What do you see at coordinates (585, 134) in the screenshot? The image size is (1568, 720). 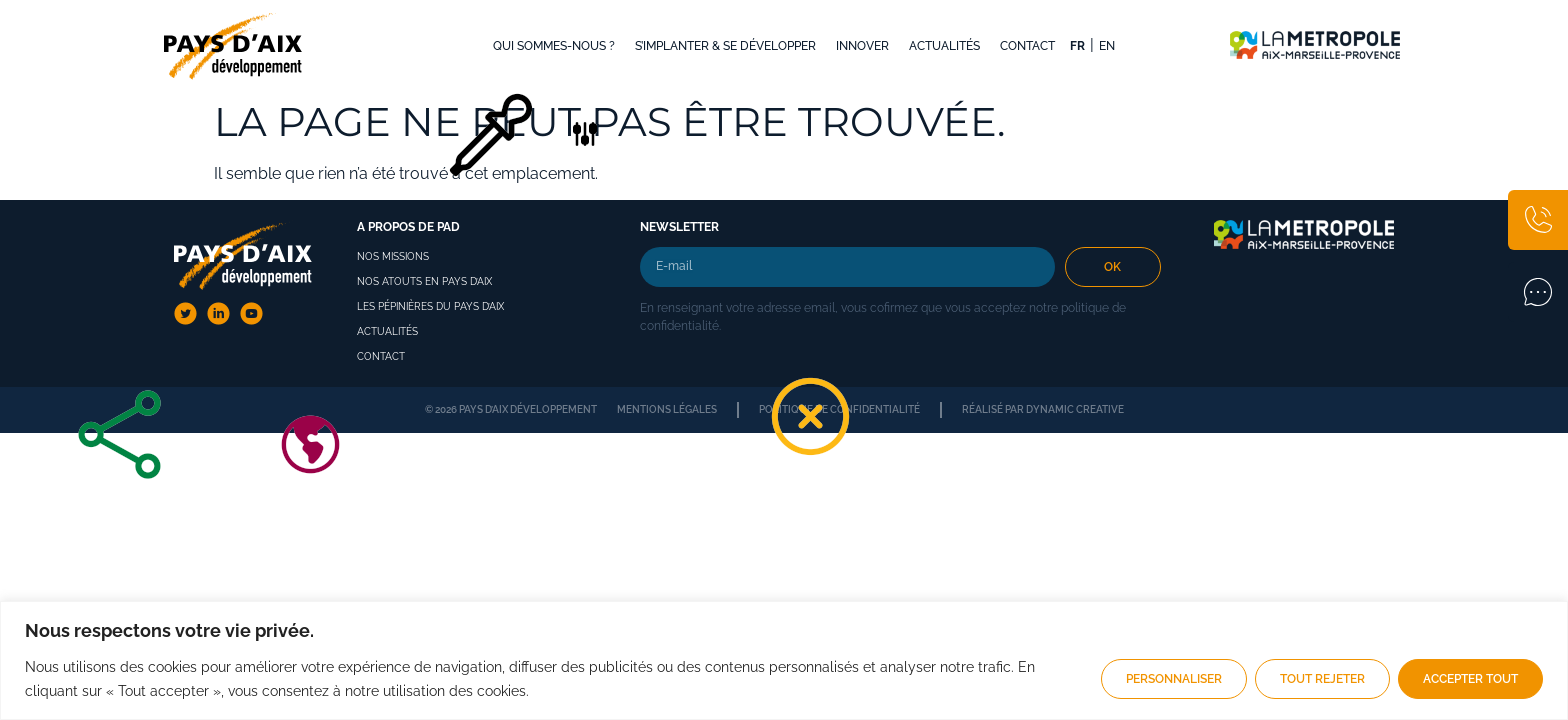 I see `view candlestick chart for stock or crypto trading` at bounding box center [585, 134].